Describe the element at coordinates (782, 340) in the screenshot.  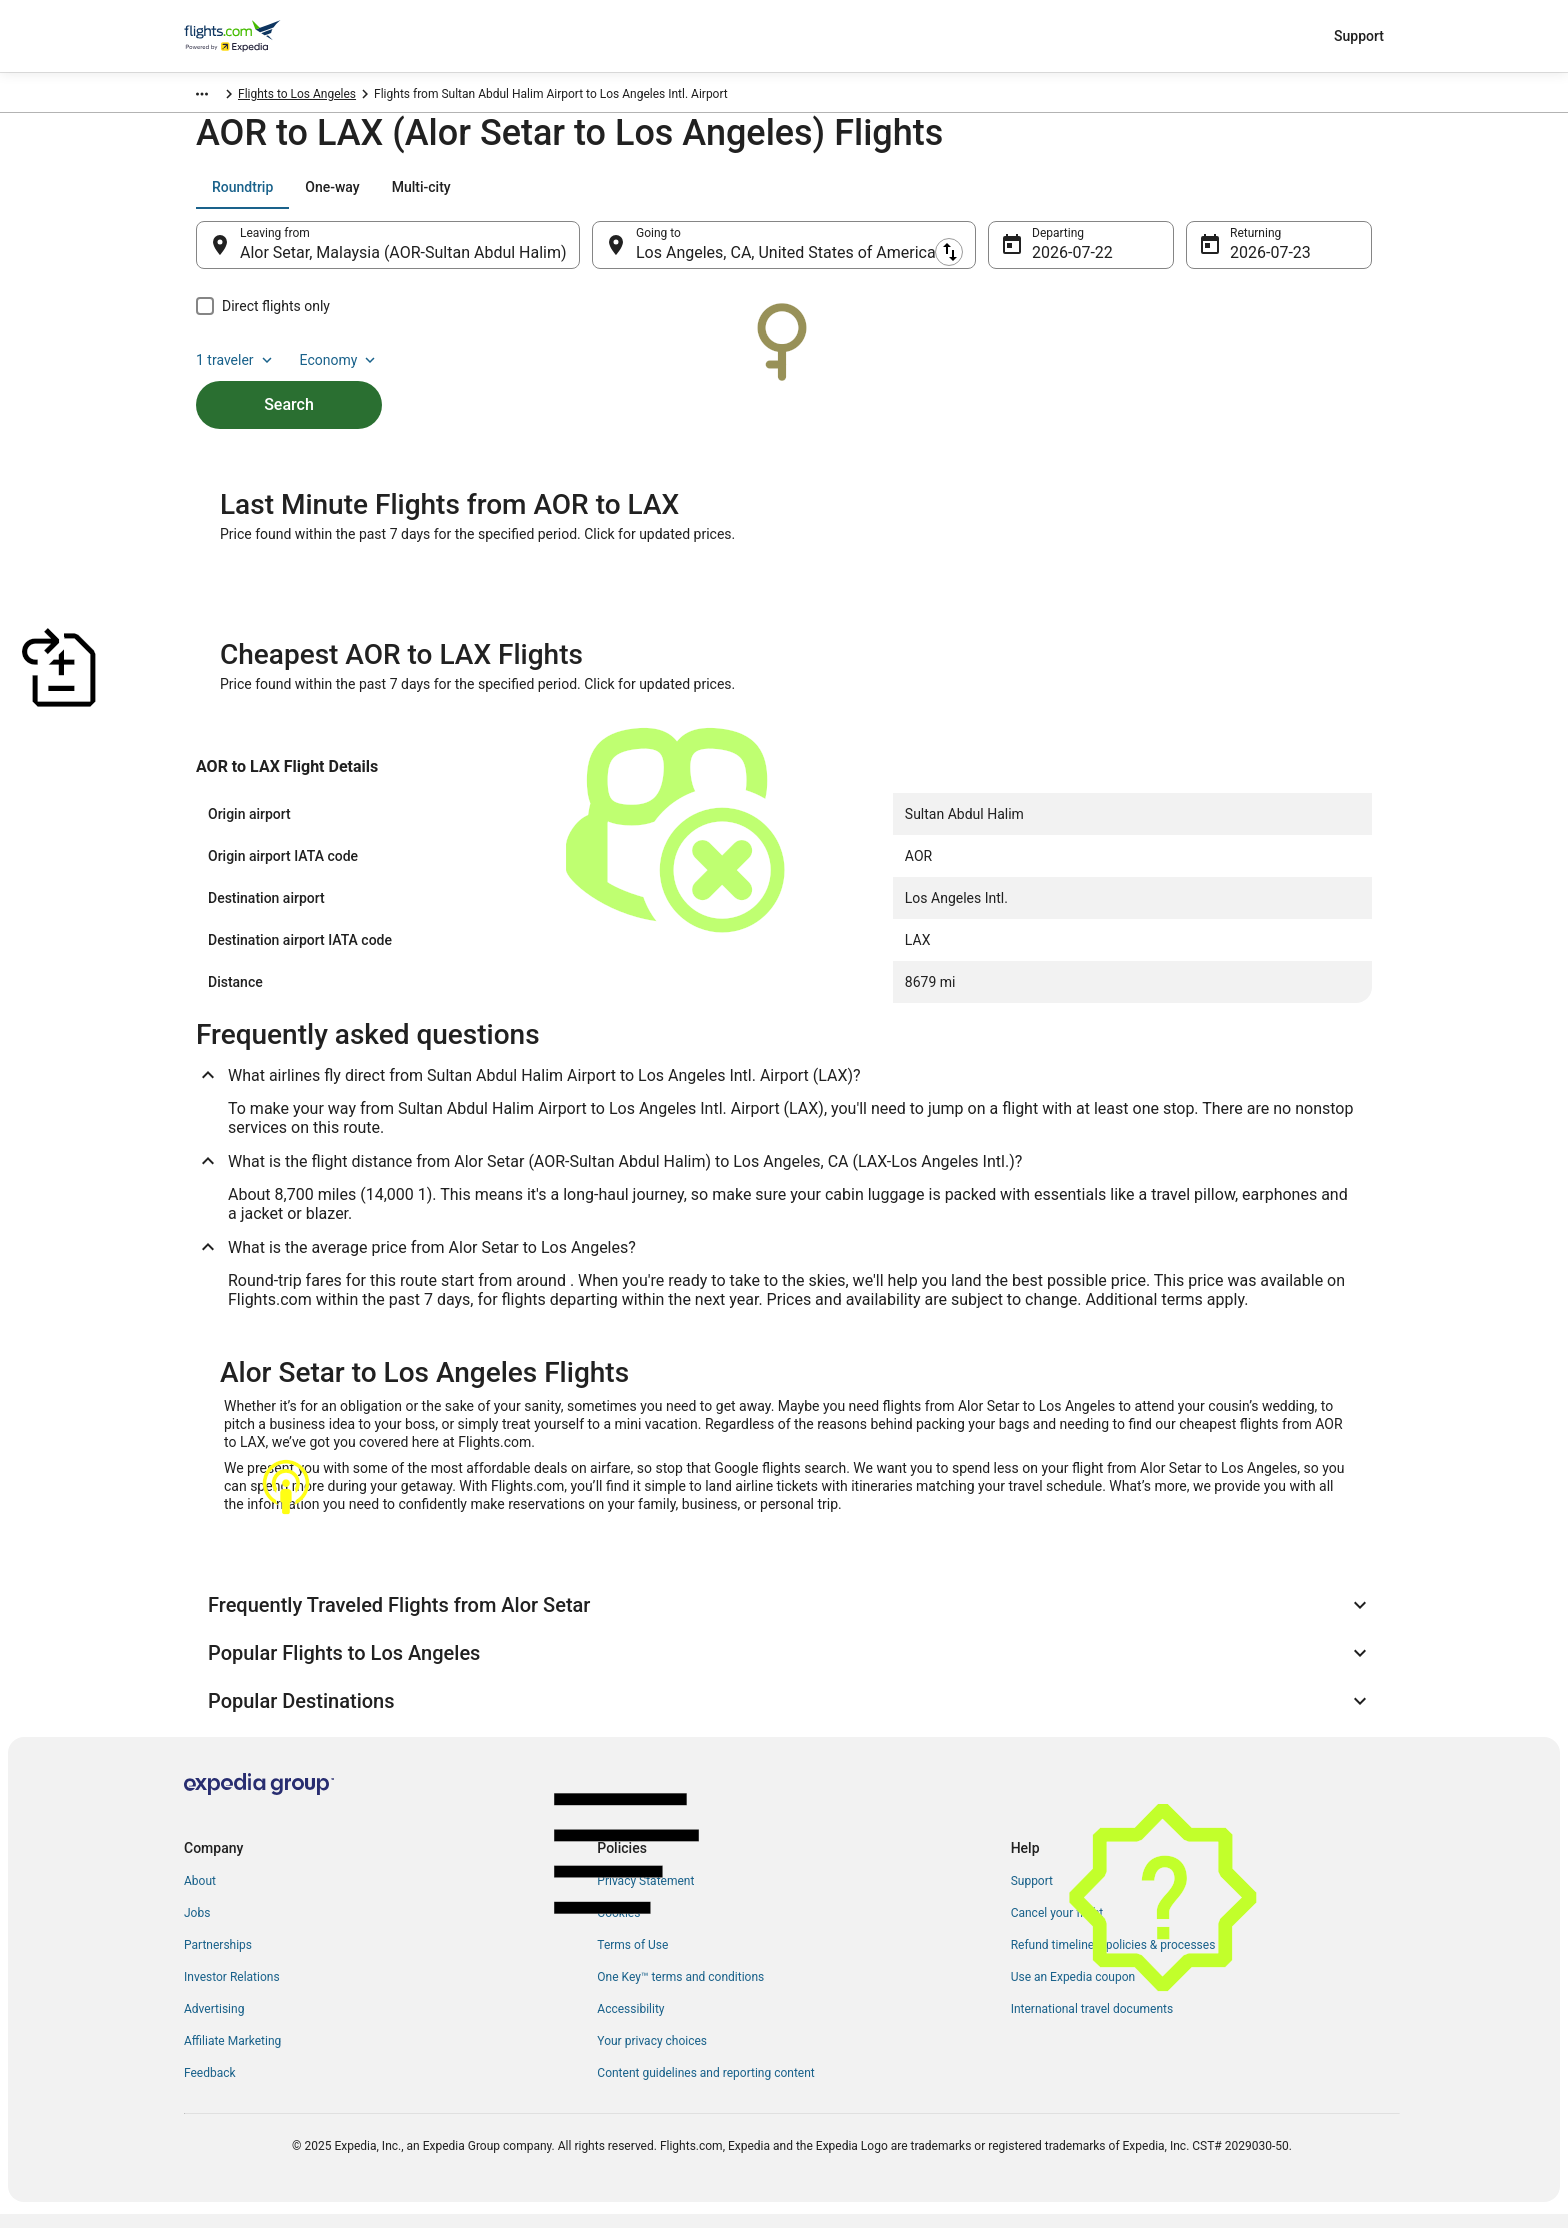
I see `indicates demigirl gender identity` at that location.